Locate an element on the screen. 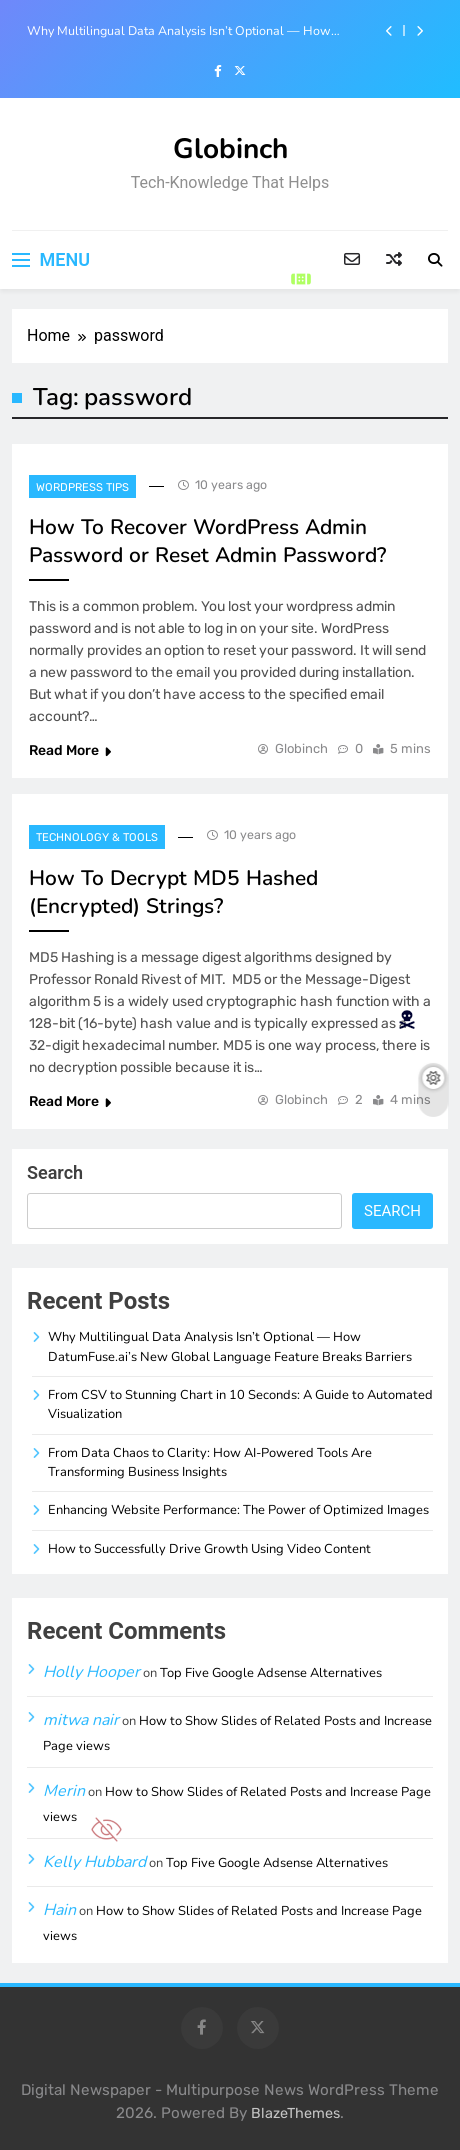  access first aid or medical information is located at coordinates (301, 279).